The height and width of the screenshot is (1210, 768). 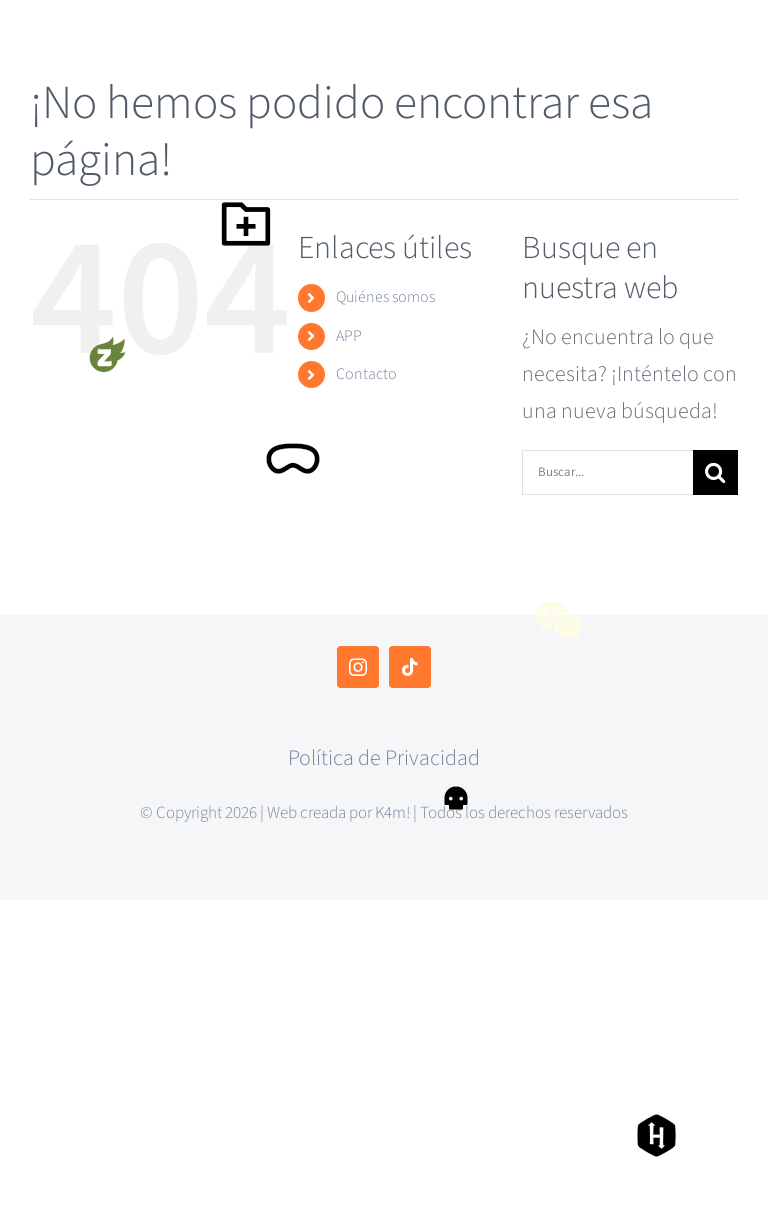 I want to click on indicates dangerous or harmful content, so click(x=456, y=798).